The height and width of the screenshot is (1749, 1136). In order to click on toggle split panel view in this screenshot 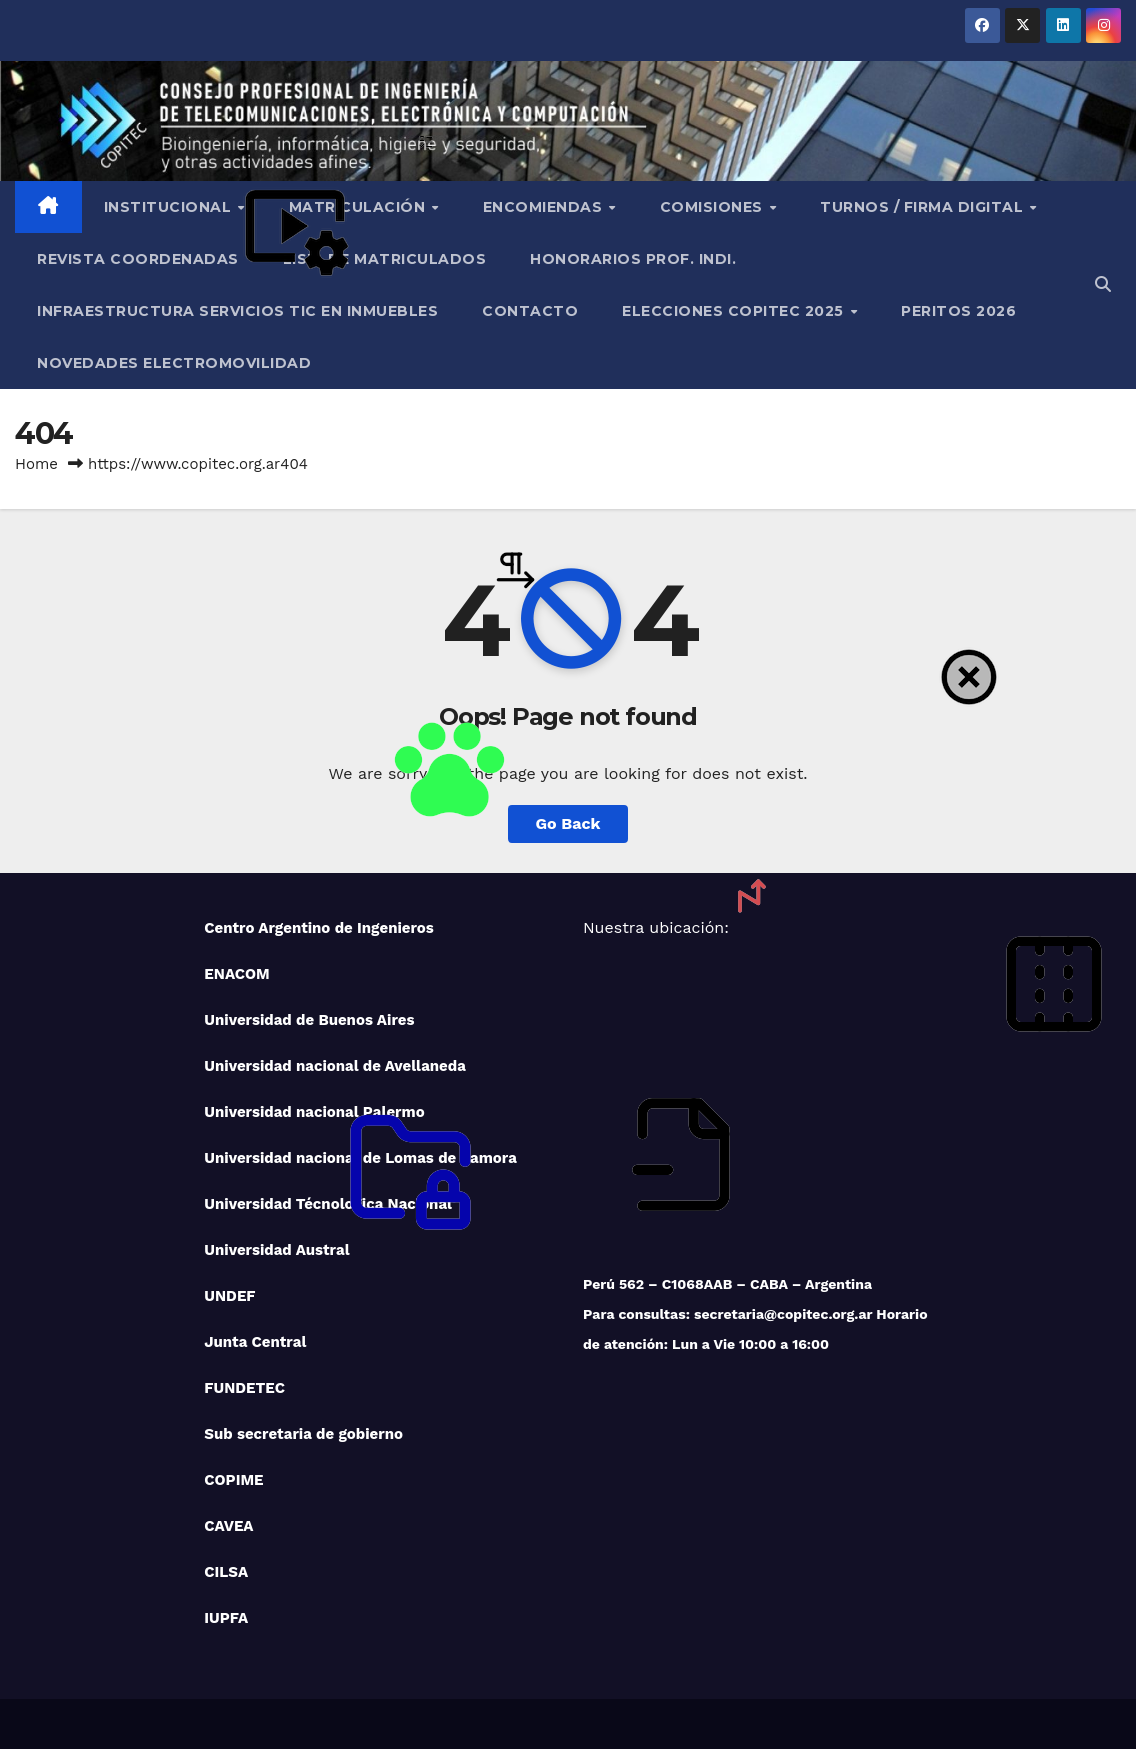, I will do `click(1054, 984)`.